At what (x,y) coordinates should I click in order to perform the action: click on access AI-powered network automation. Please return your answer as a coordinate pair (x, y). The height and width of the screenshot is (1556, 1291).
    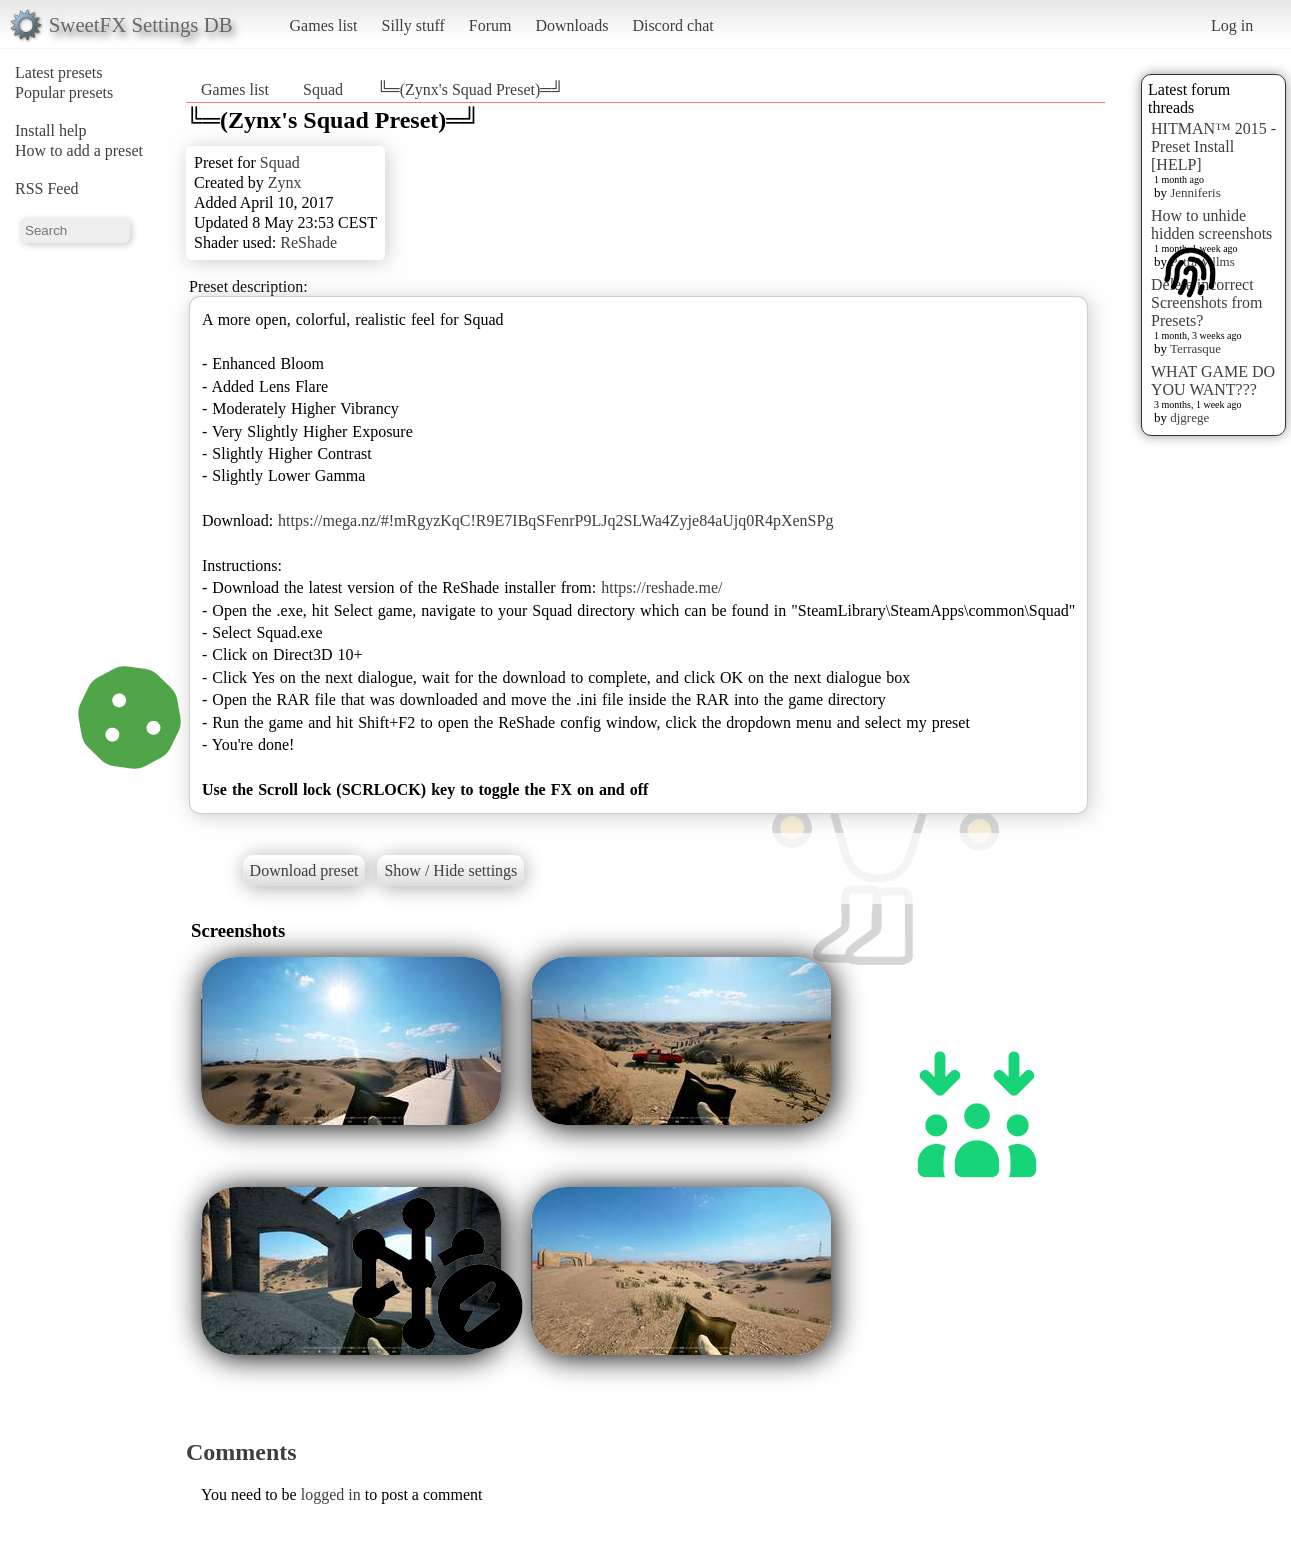
    Looking at the image, I should click on (437, 1273).